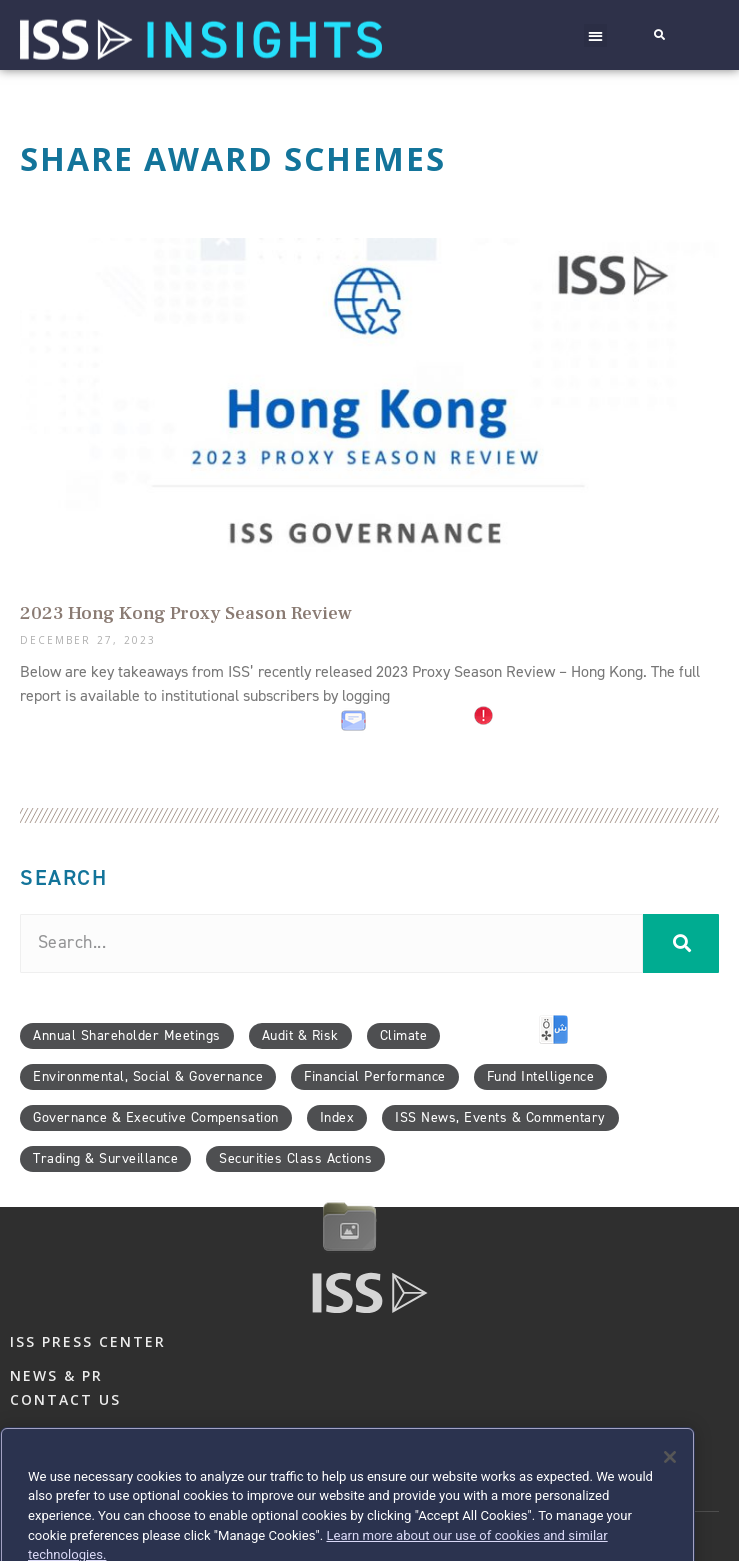  I want to click on open character map application, so click(553, 1029).